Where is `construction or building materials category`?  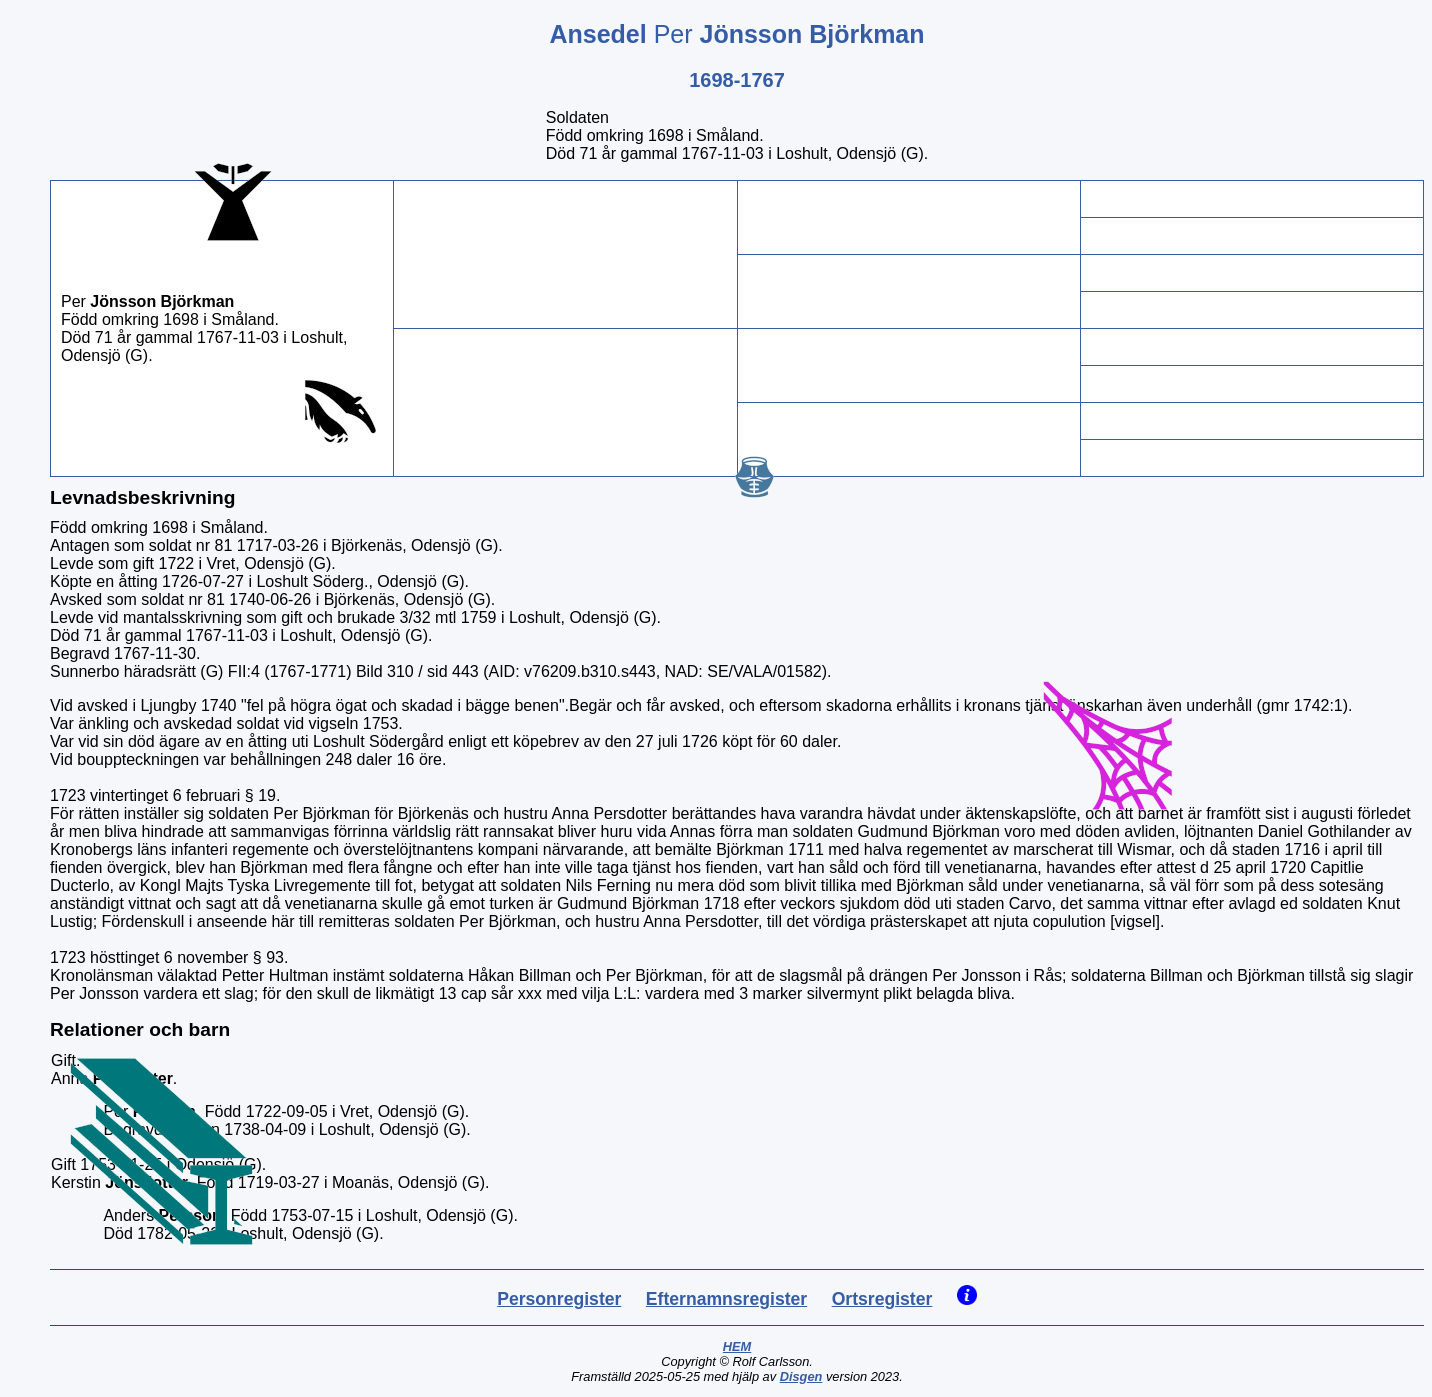 construction or building materials category is located at coordinates (161, 1151).